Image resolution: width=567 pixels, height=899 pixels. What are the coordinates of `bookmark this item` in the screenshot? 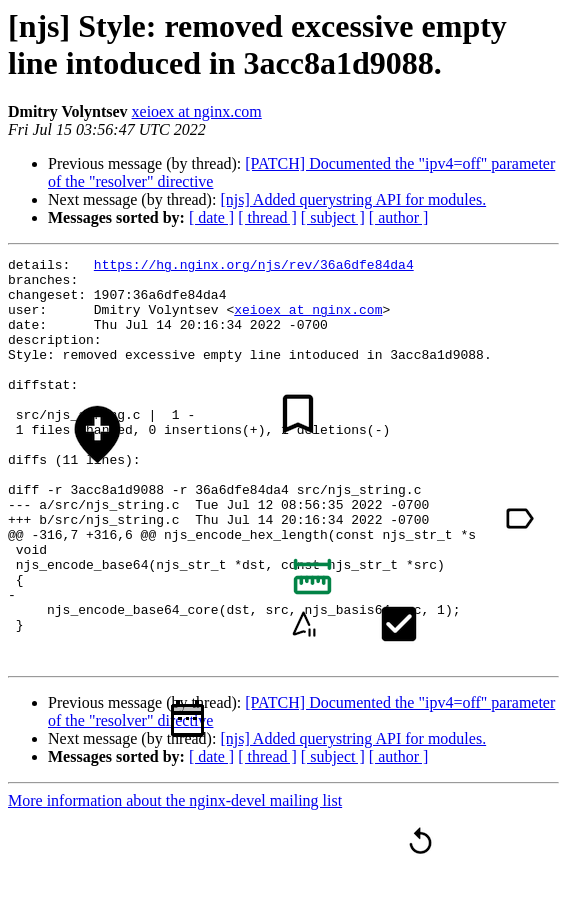 It's located at (298, 414).